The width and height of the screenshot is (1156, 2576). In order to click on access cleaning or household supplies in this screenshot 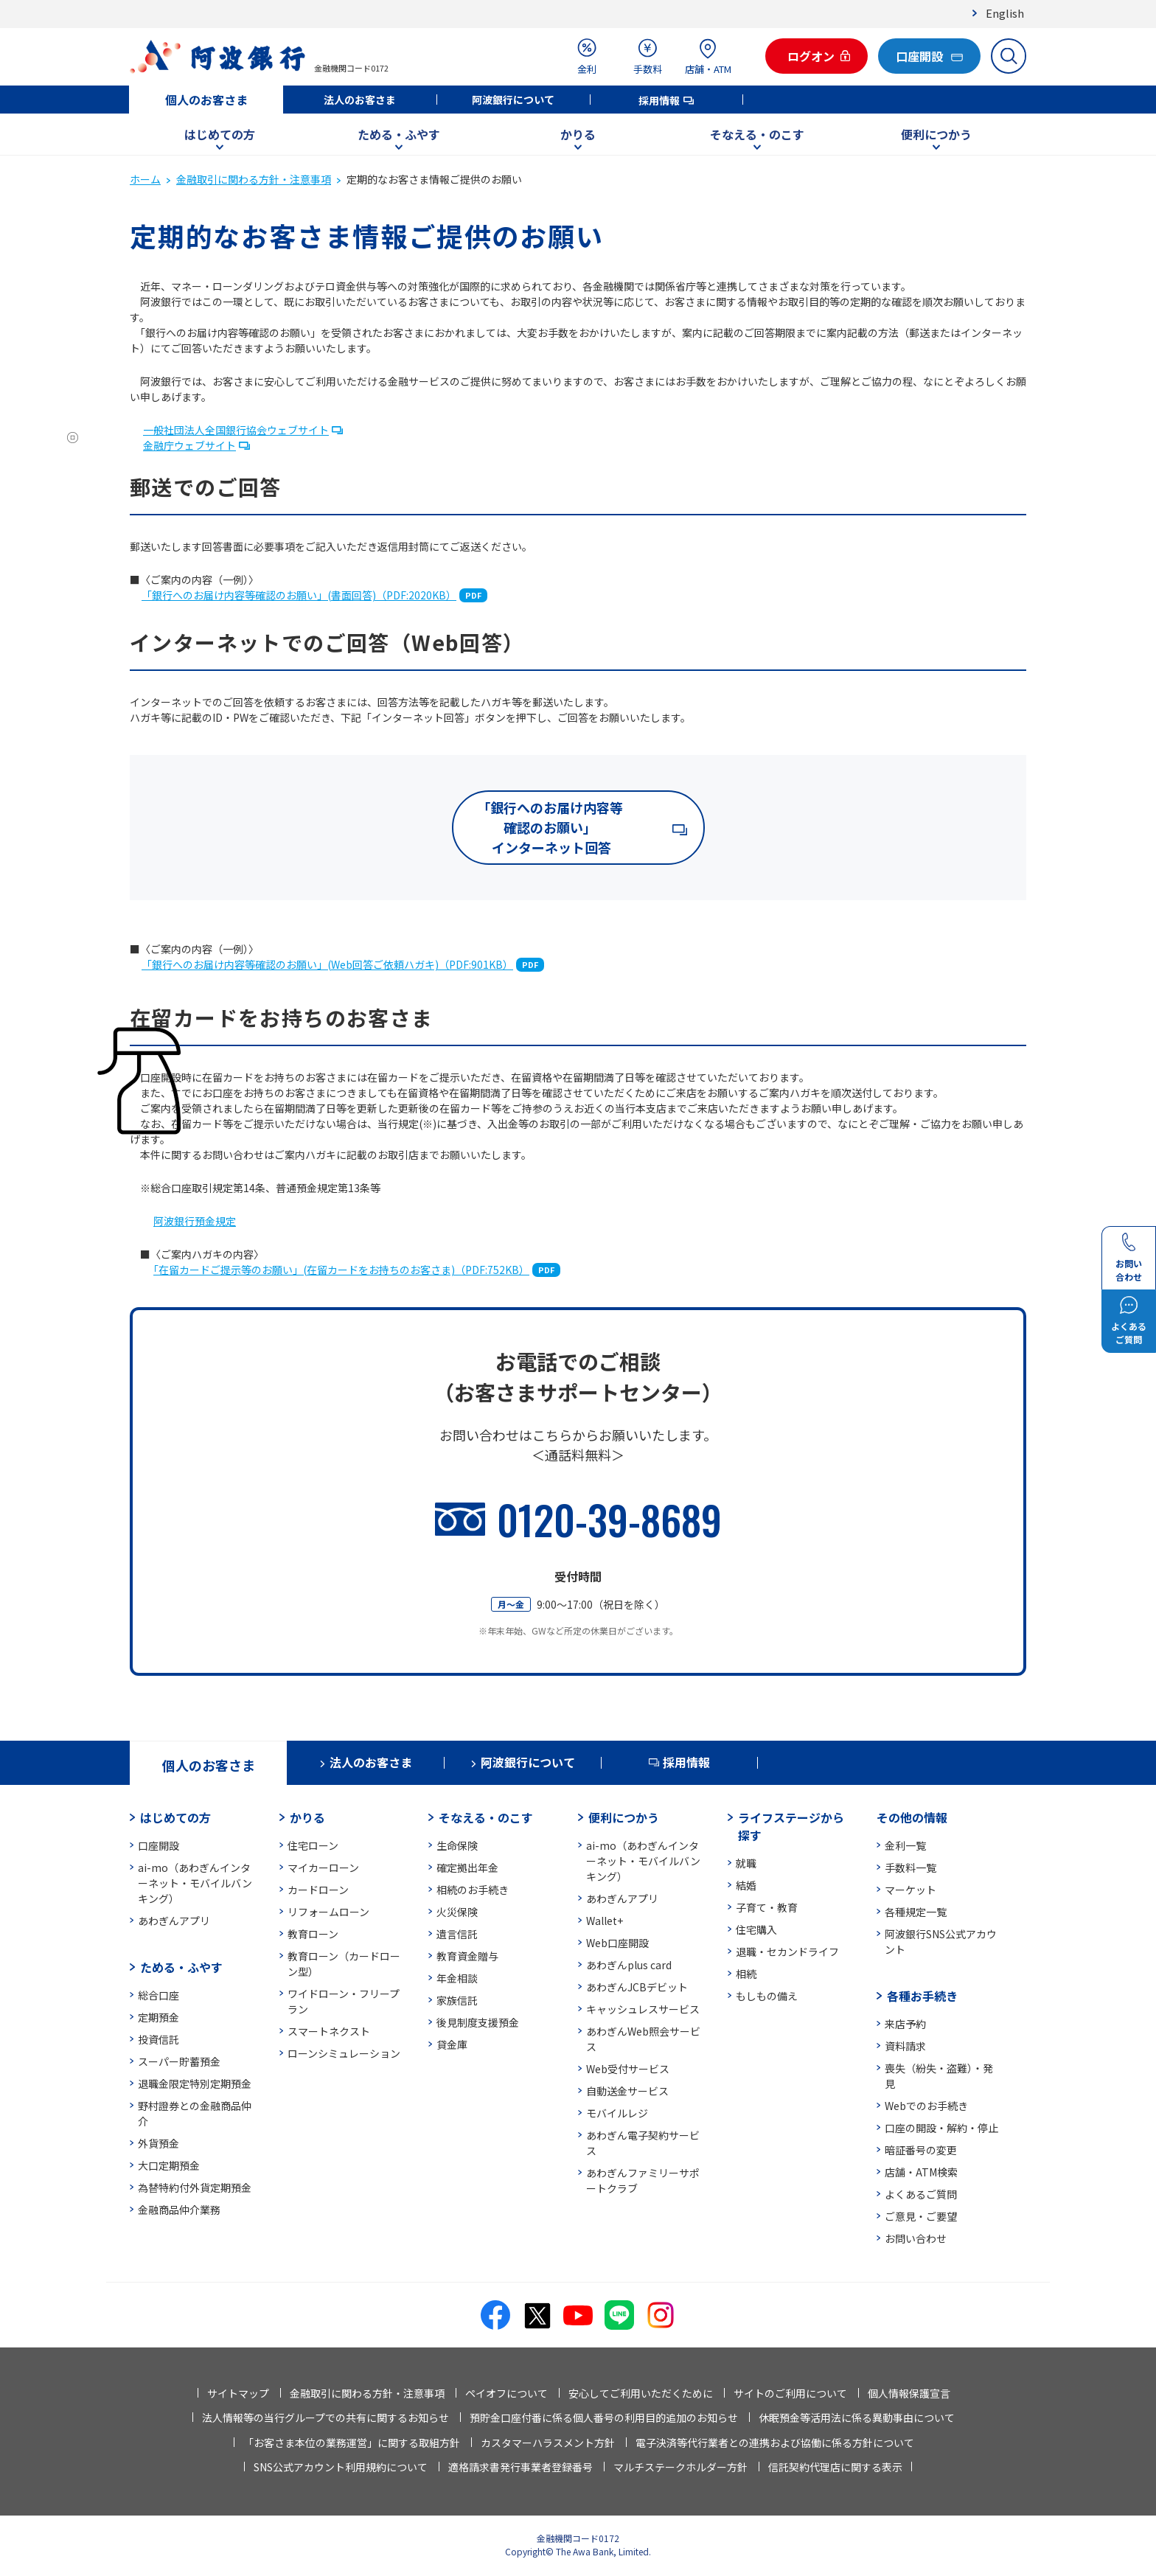, I will do `click(143, 1081)`.